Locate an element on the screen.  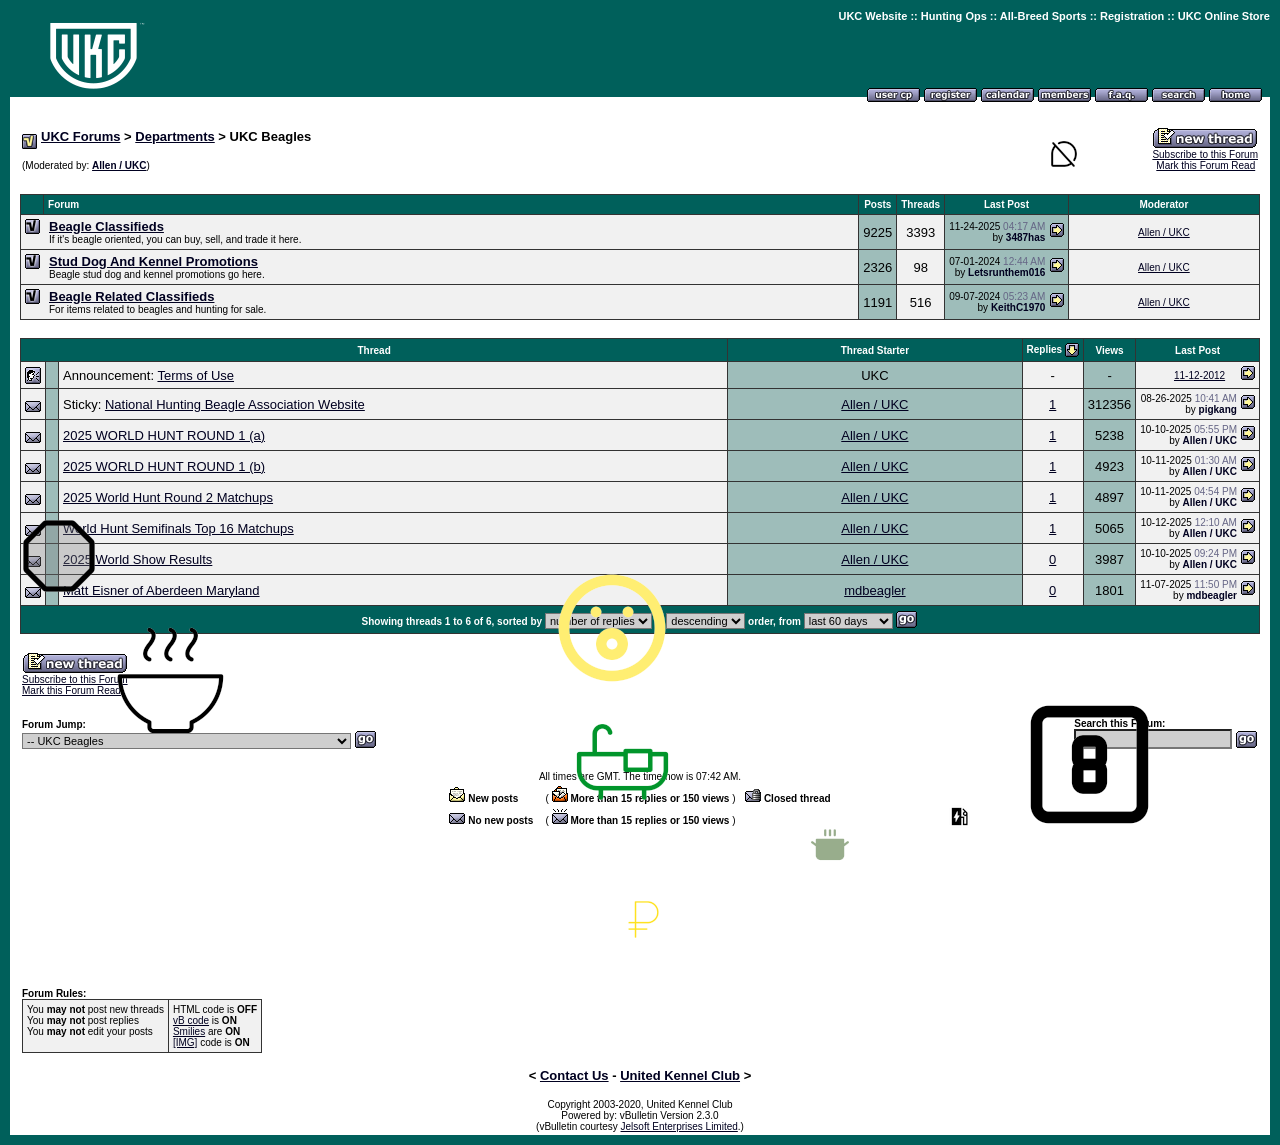
select item number 8 from a list is located at coordinates (1089, 764).